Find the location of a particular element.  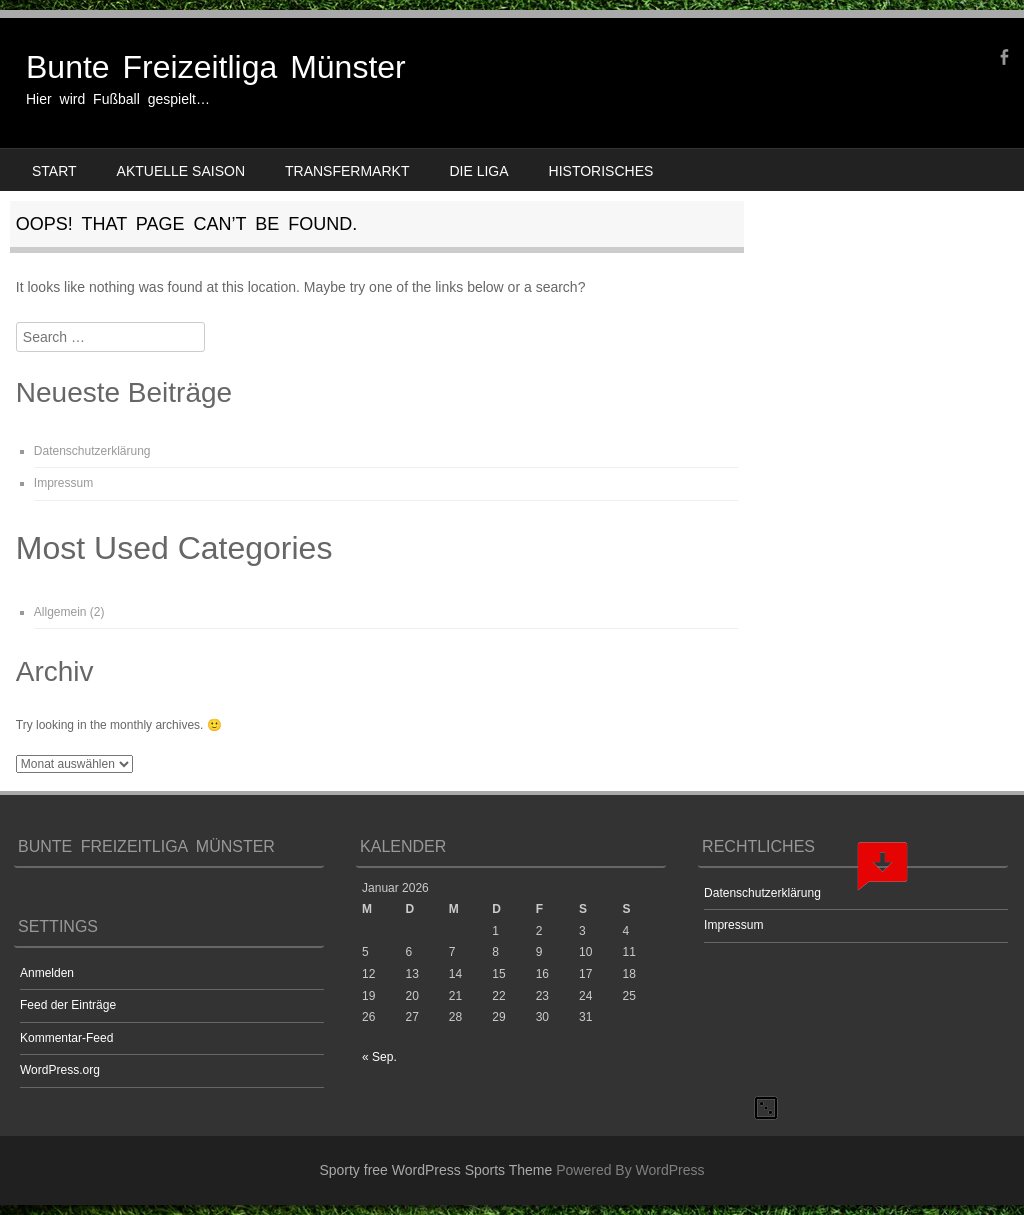

indicates a dice roll result of three is located at coordinates (766, 1108).